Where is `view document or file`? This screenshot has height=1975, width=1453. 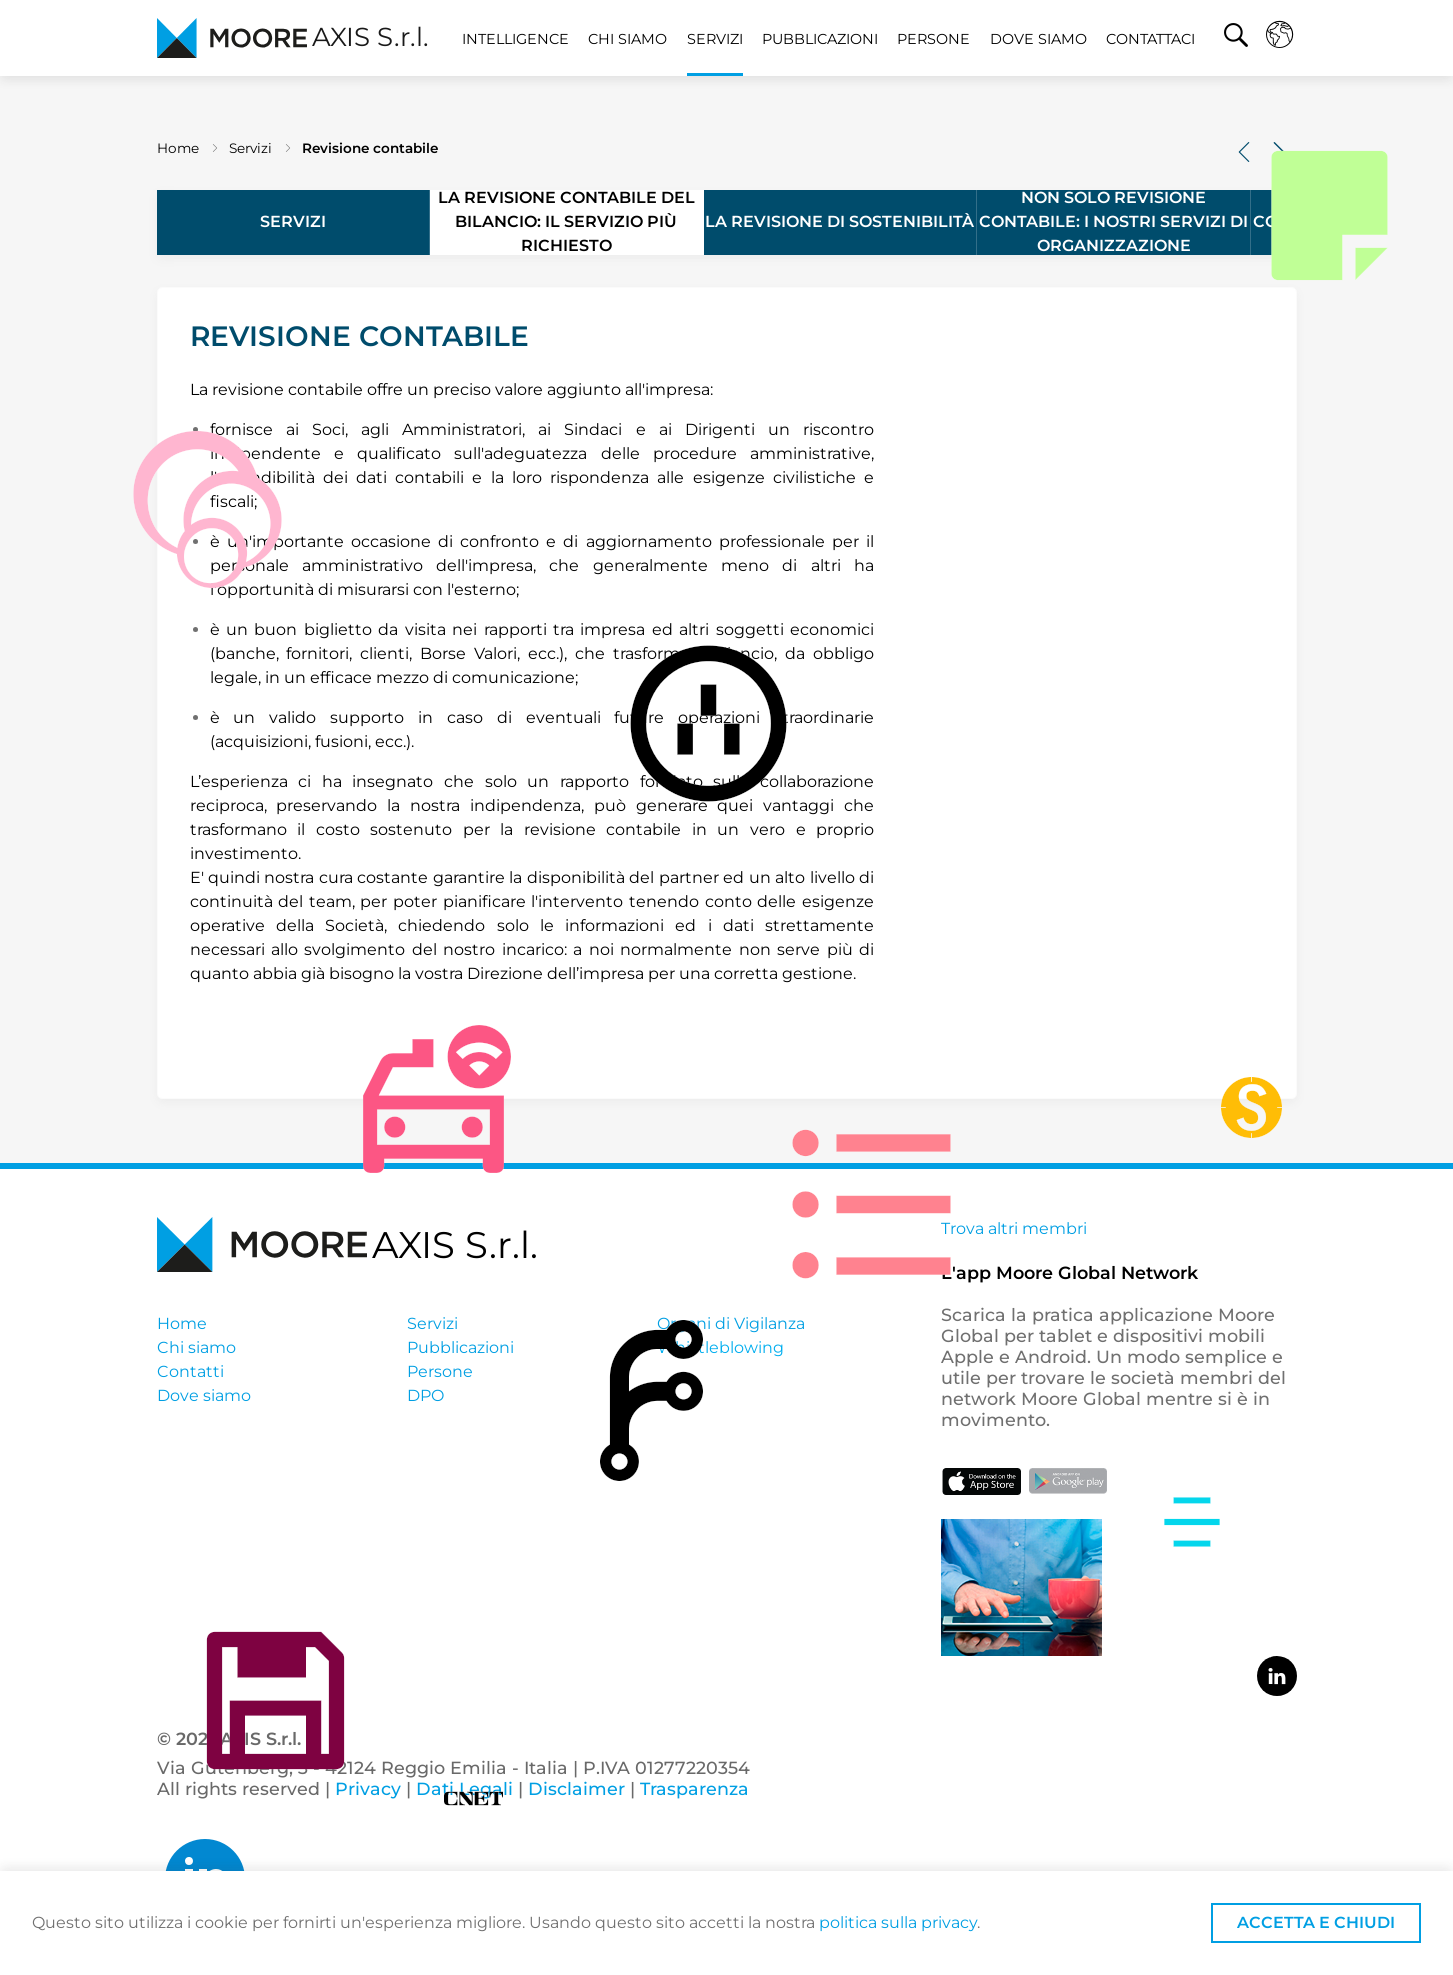 view document or file is located at coordinates (1329, 215).